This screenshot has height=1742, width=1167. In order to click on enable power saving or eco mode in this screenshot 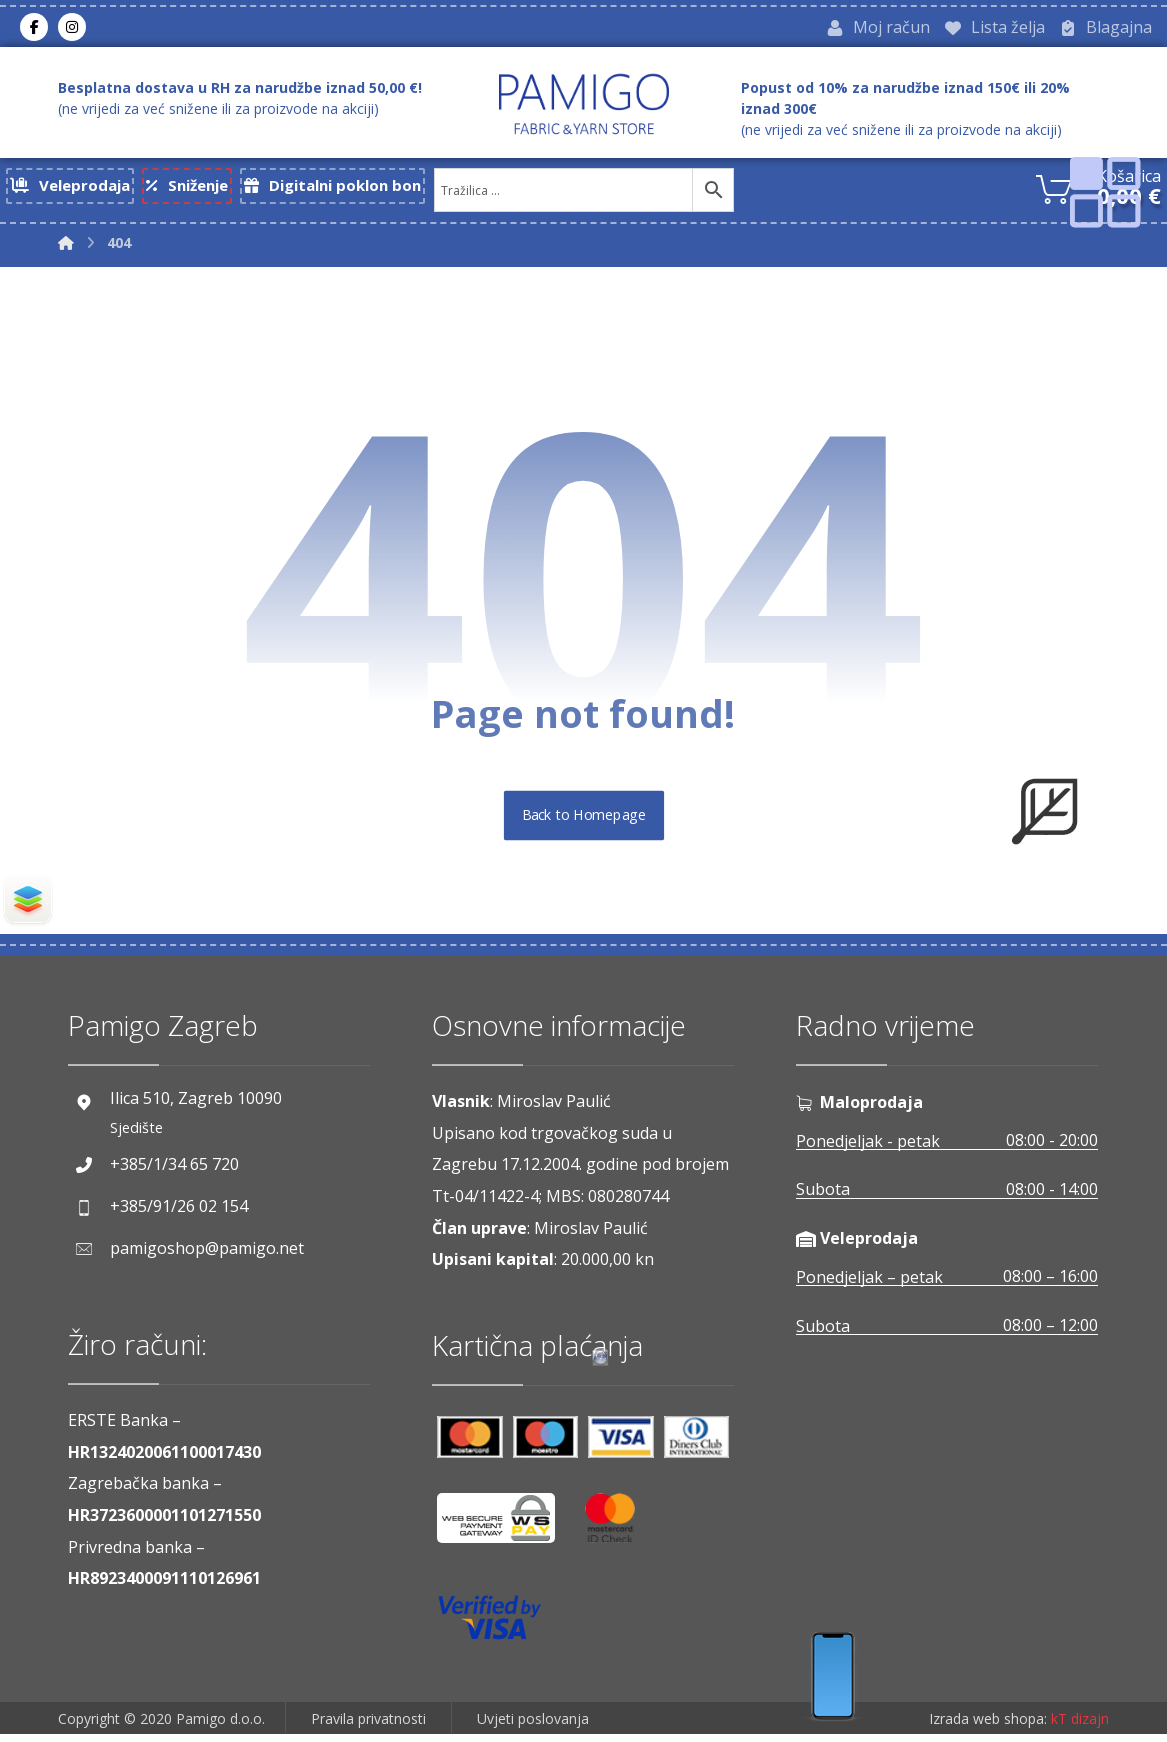, I will do `click(1044, 811)`.